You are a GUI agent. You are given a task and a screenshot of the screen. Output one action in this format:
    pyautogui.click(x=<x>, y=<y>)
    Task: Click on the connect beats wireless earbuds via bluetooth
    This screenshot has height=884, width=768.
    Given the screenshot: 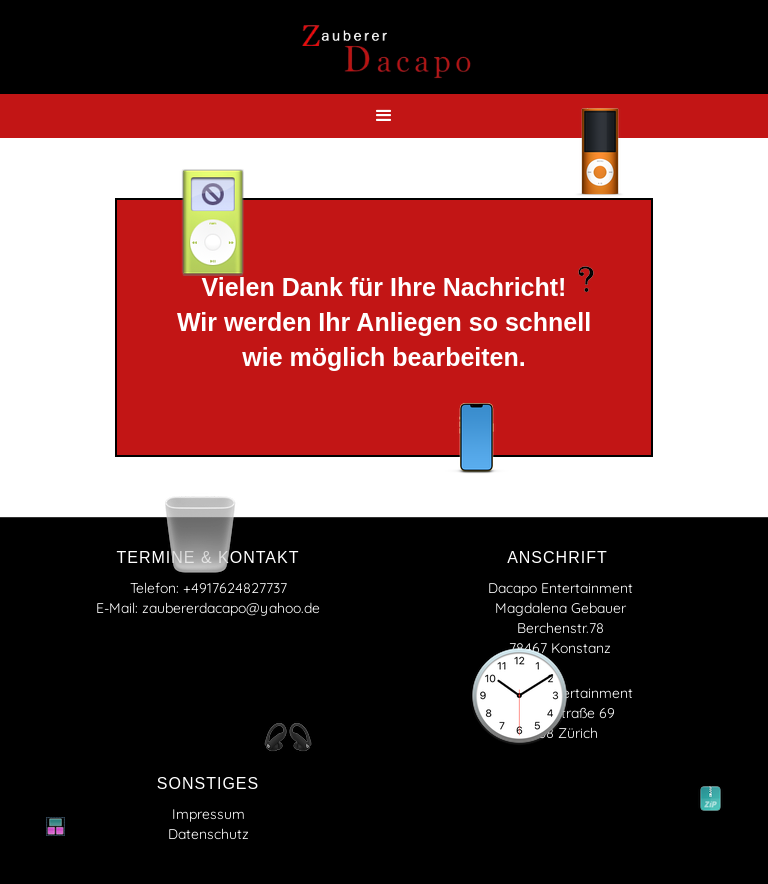 What is the action you would take?
    pyautogui.click(x=288, y=739)
    